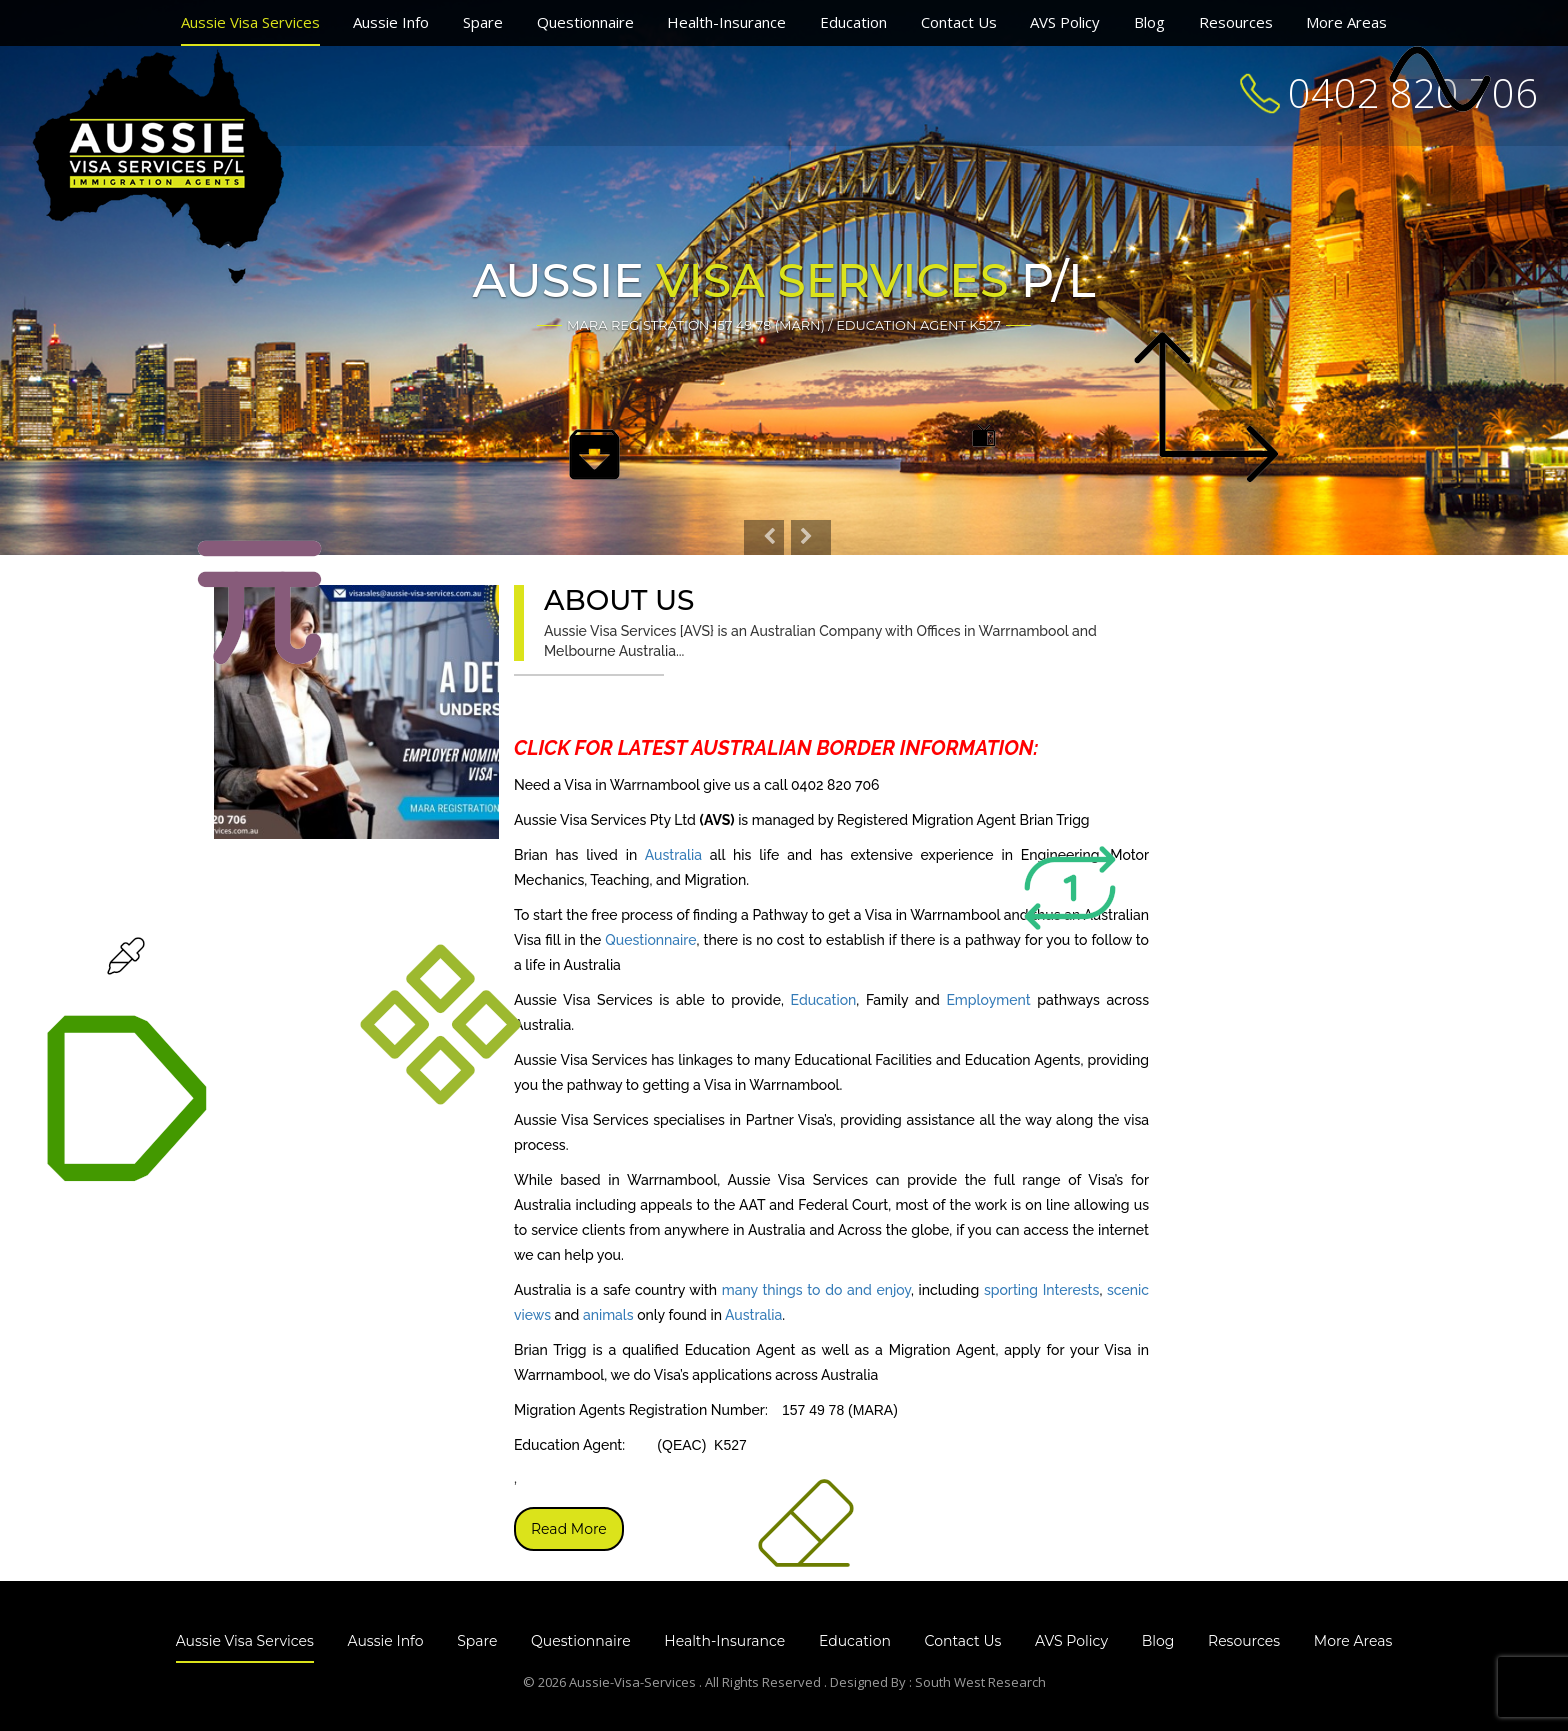  I want to click on sample a color from the canvas, so click(126, 956).